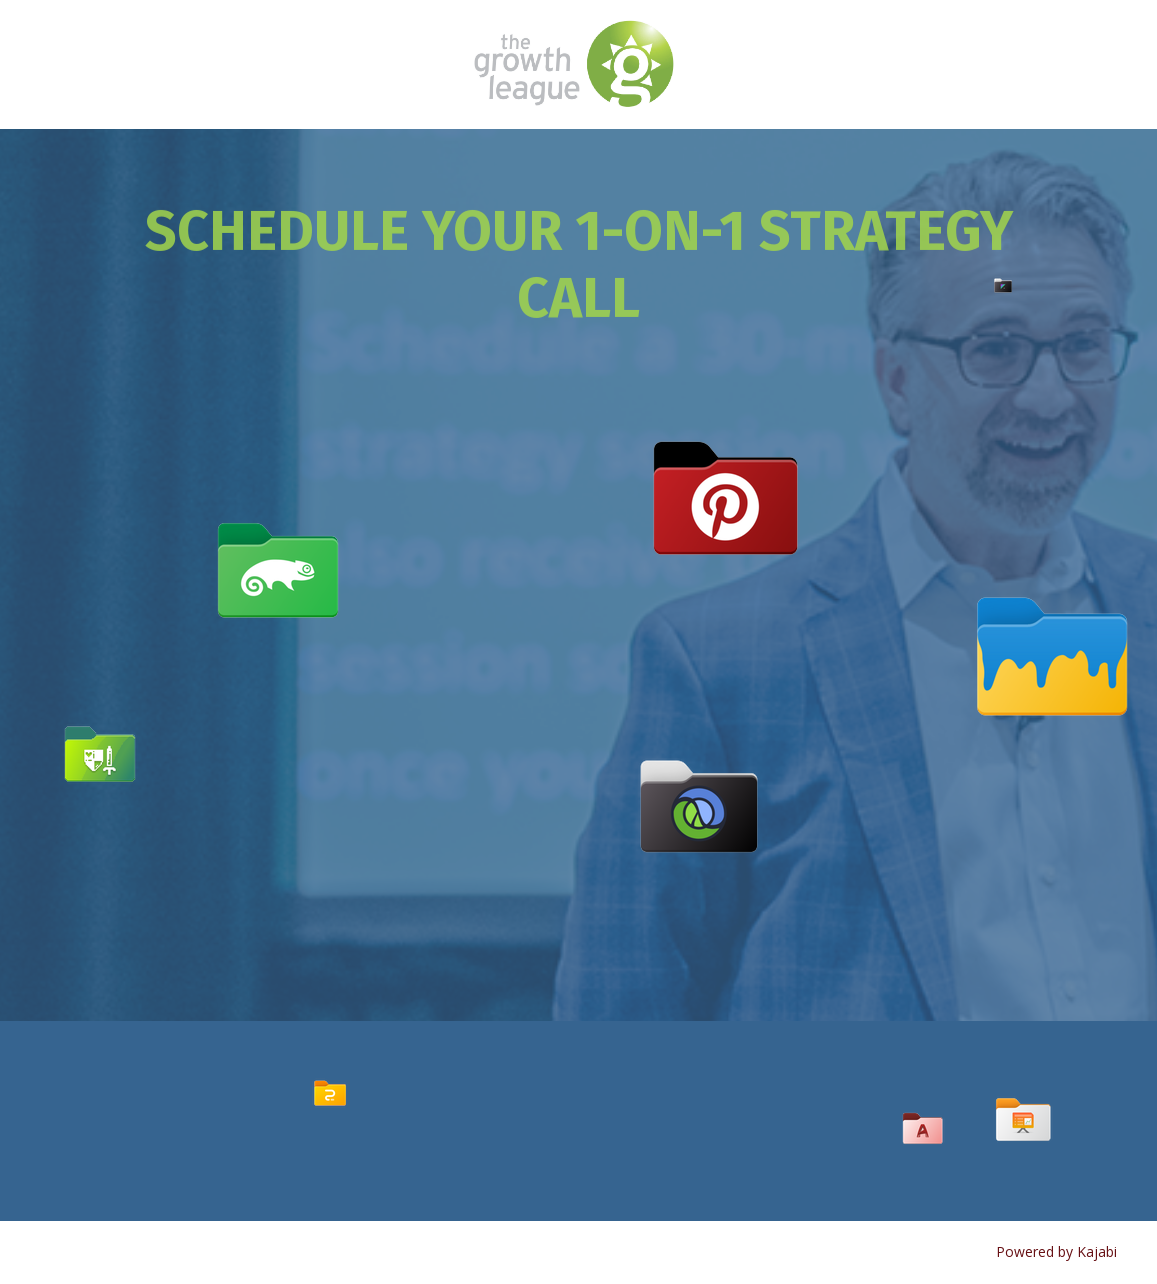  Describe the element at coordinates (1051, 660) in the screenshot. I see `open folder to view contents` at that location.